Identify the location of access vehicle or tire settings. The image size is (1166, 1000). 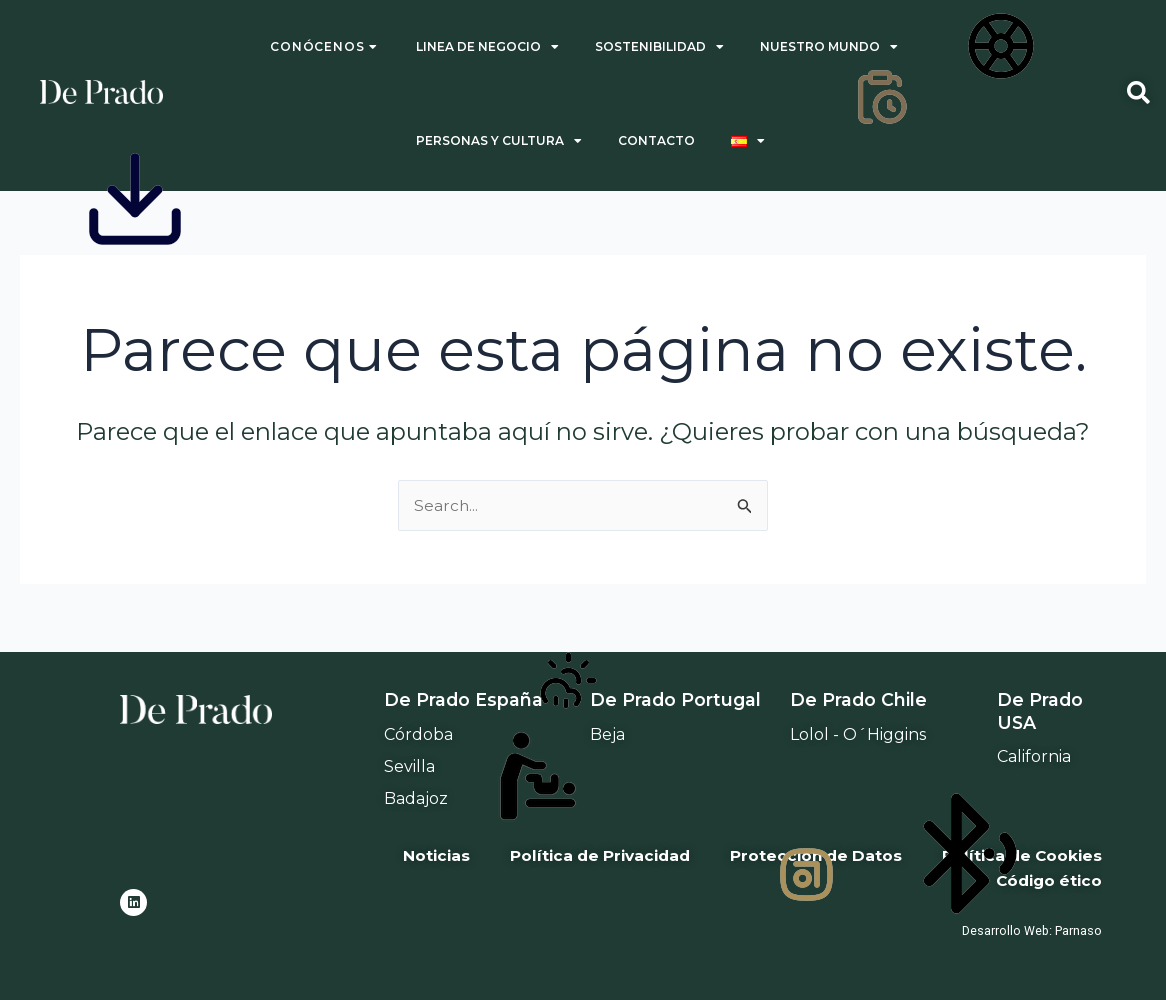
(1001, 46).